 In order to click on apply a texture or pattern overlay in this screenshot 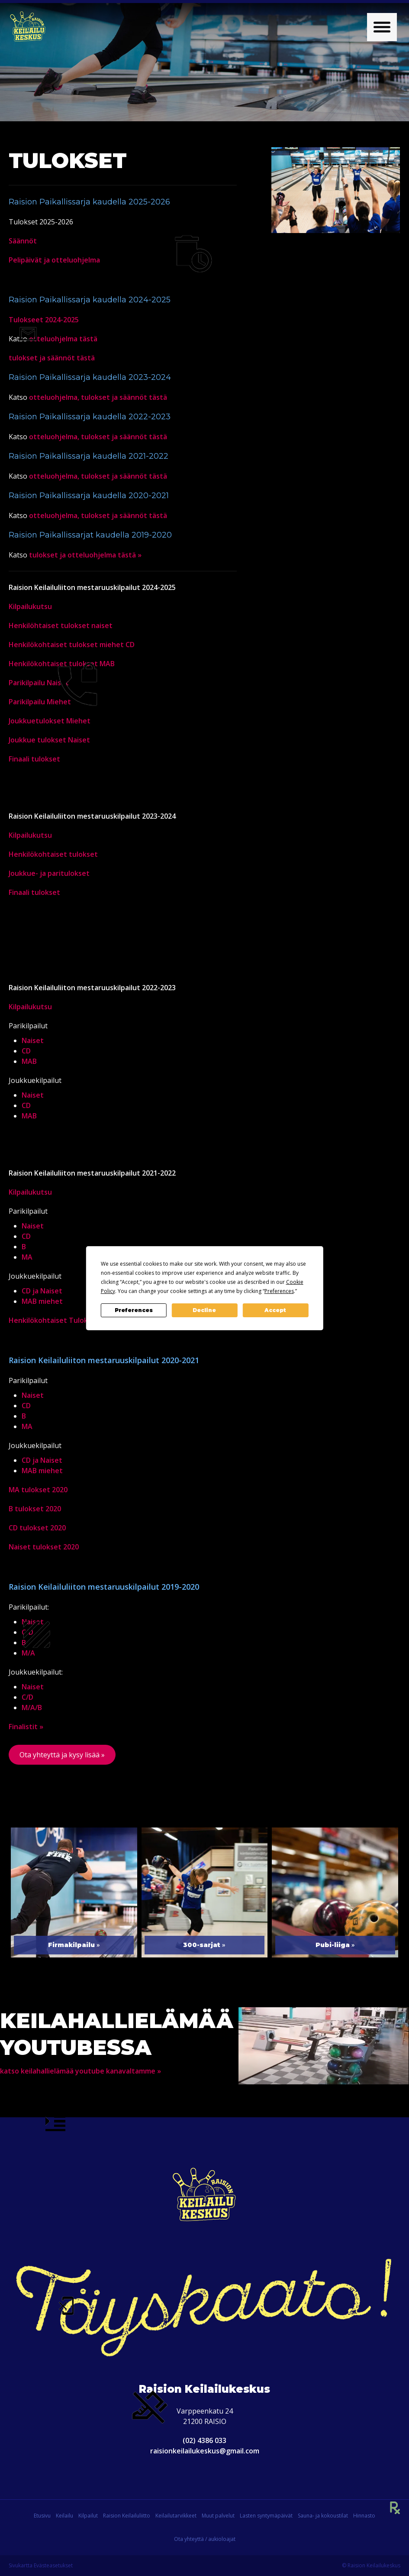, I will do `click(36, 1634)`.